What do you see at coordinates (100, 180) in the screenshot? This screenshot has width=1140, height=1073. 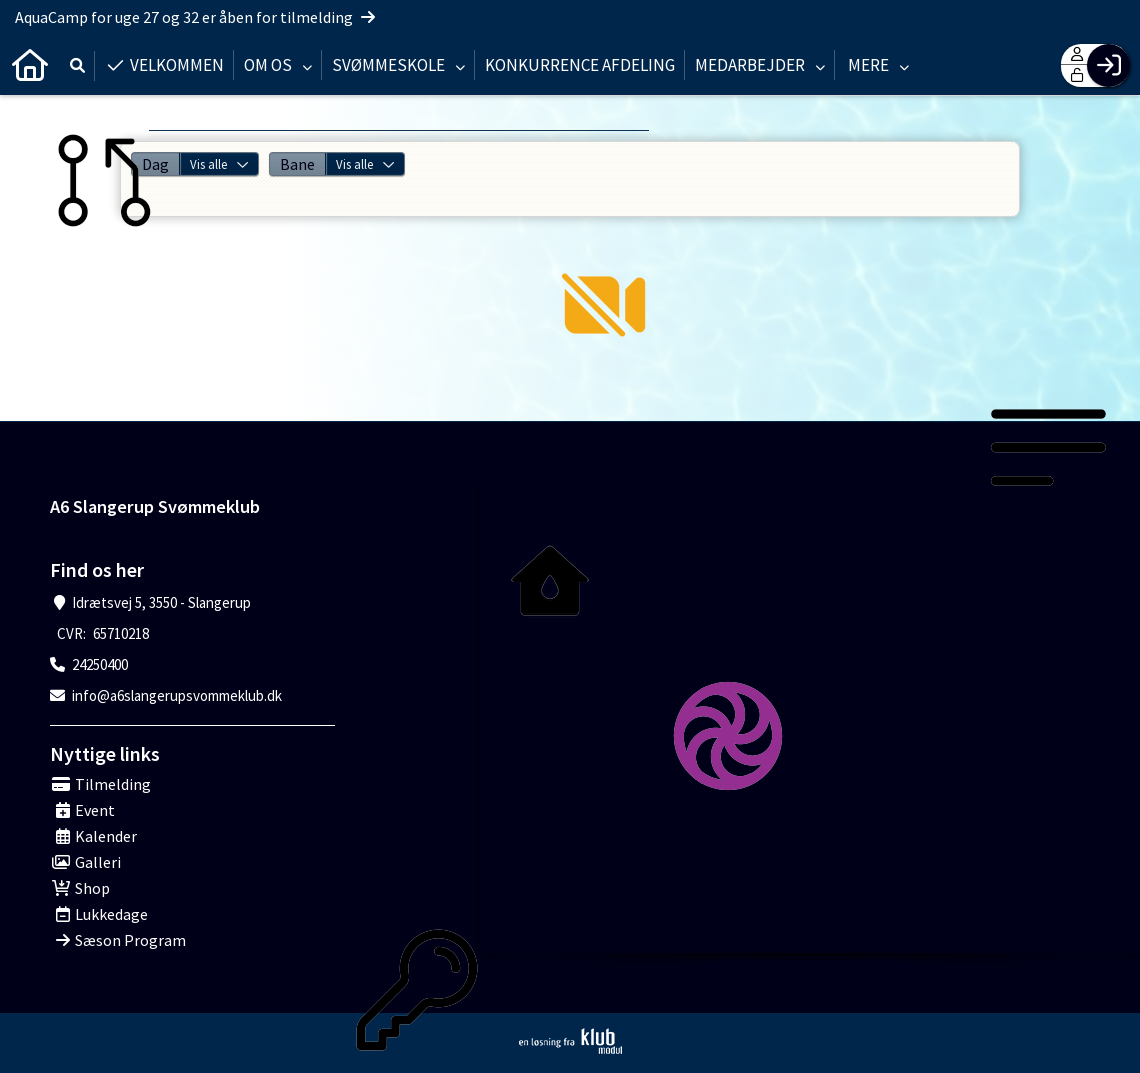 I see `create a new pull request` at bounding box center [100, 180].